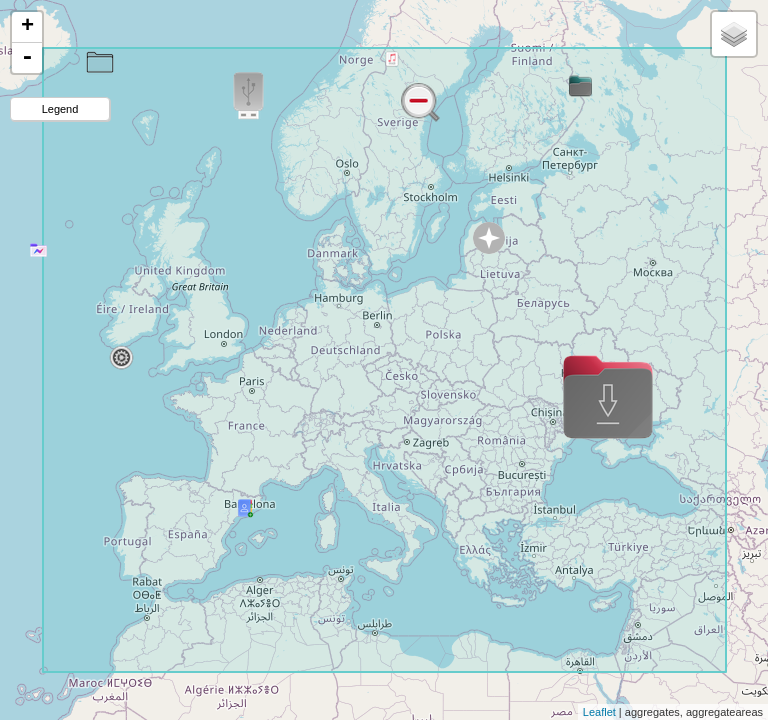  I want to click on add a new contact, so click(245, 508).